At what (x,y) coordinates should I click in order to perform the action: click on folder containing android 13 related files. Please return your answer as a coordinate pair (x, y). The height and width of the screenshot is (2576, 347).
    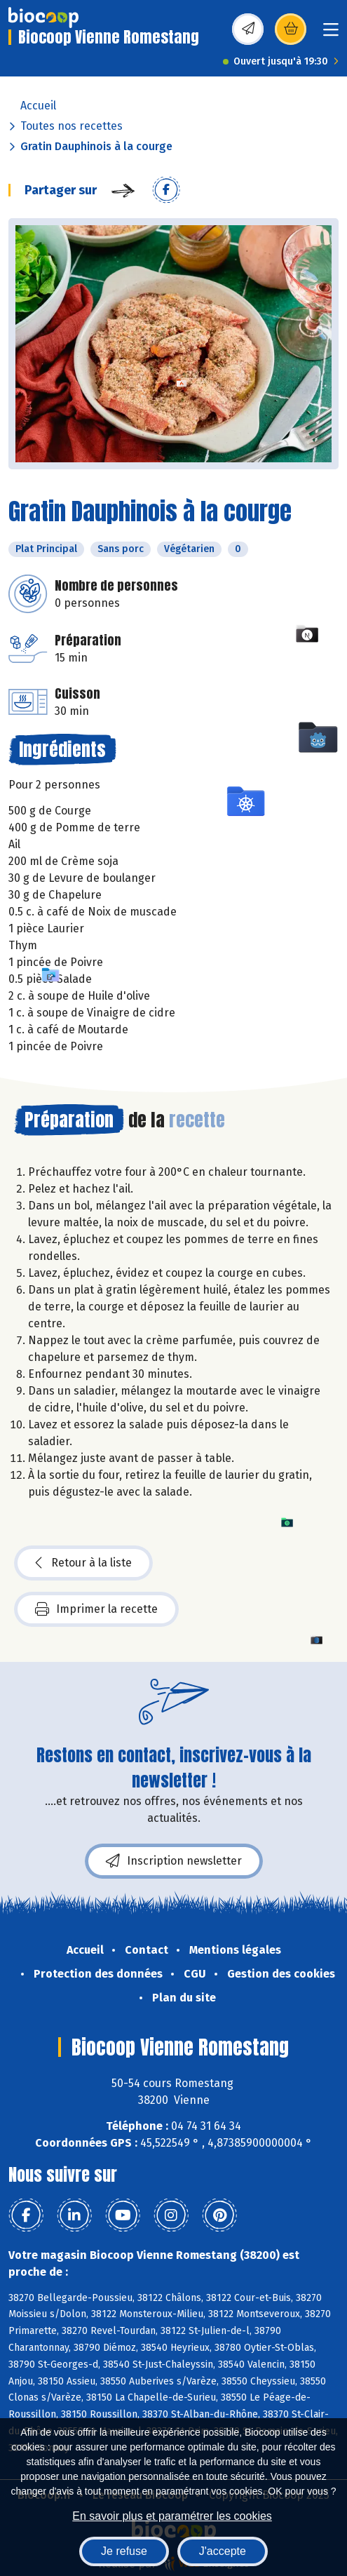
    Looking at the image, I should click on (287, 1522).